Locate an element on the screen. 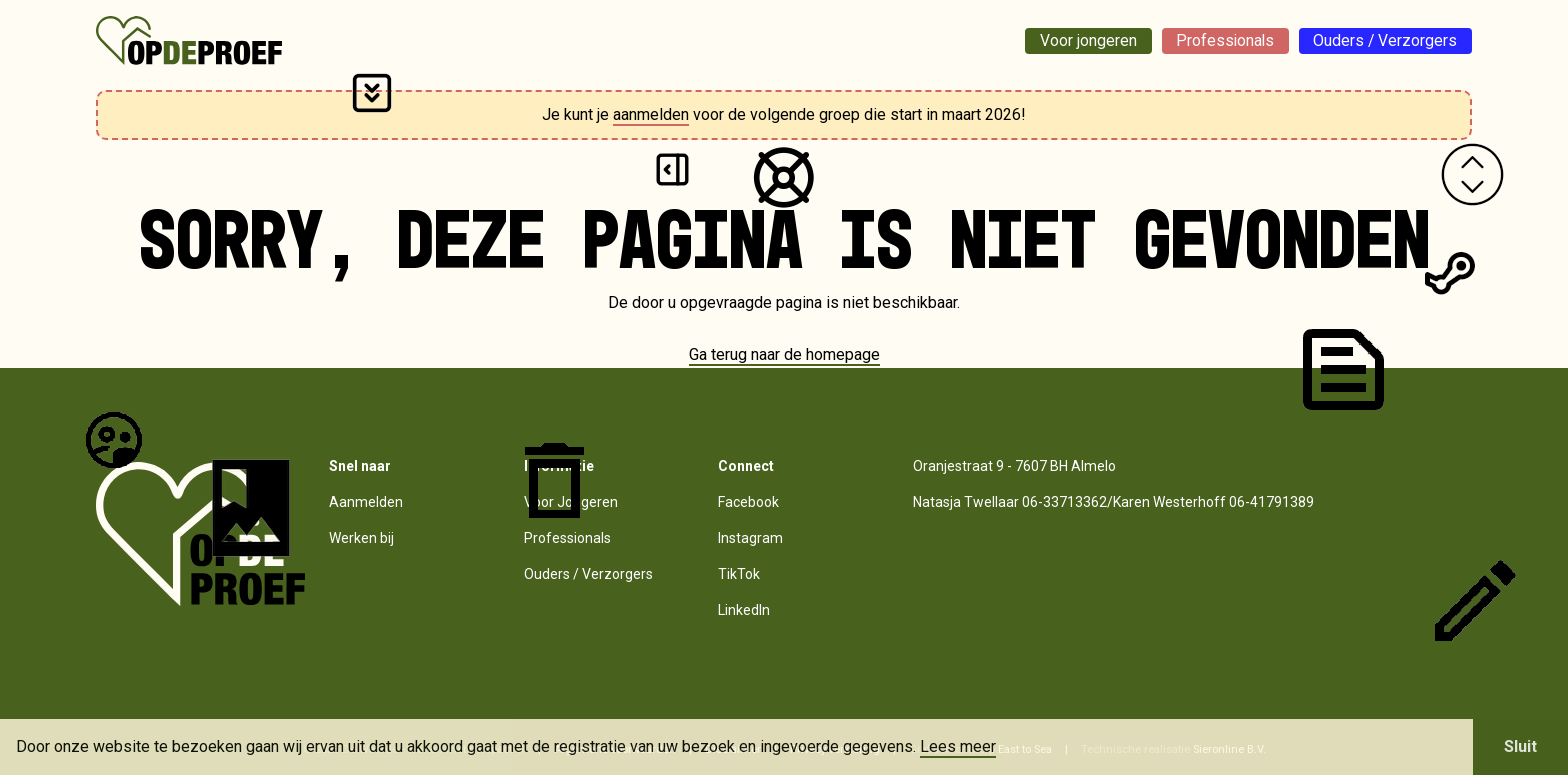 Image resolution: width=1568 pixels, height=775 pixels. expand the right sidebar panel is located at coordinates (672, 169).